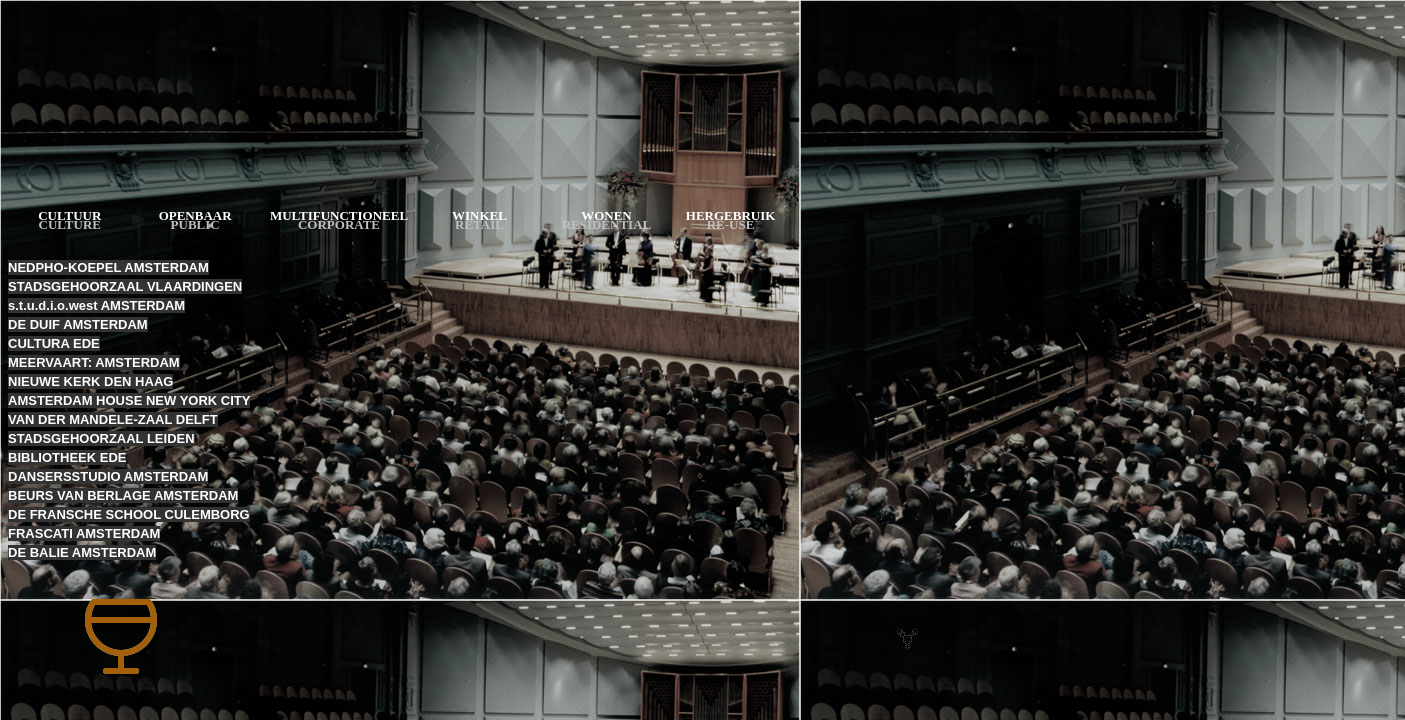  Describe the element at coordinates (907, 639) in the screenshot. I see `indicates transgender identity option` at that location.